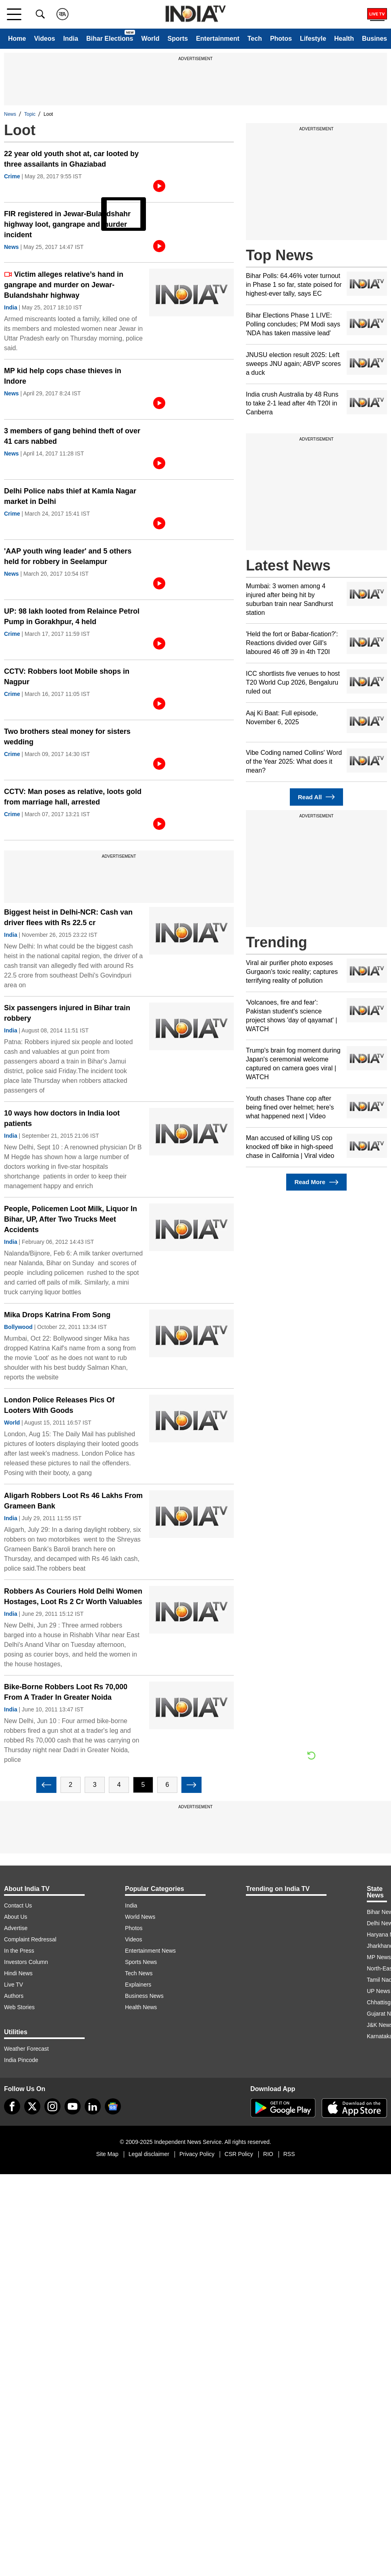  What do you see at coordinates (123, 214) in the screenshot?
I see `switch to landscape mode` at bounding box center [123, 214].